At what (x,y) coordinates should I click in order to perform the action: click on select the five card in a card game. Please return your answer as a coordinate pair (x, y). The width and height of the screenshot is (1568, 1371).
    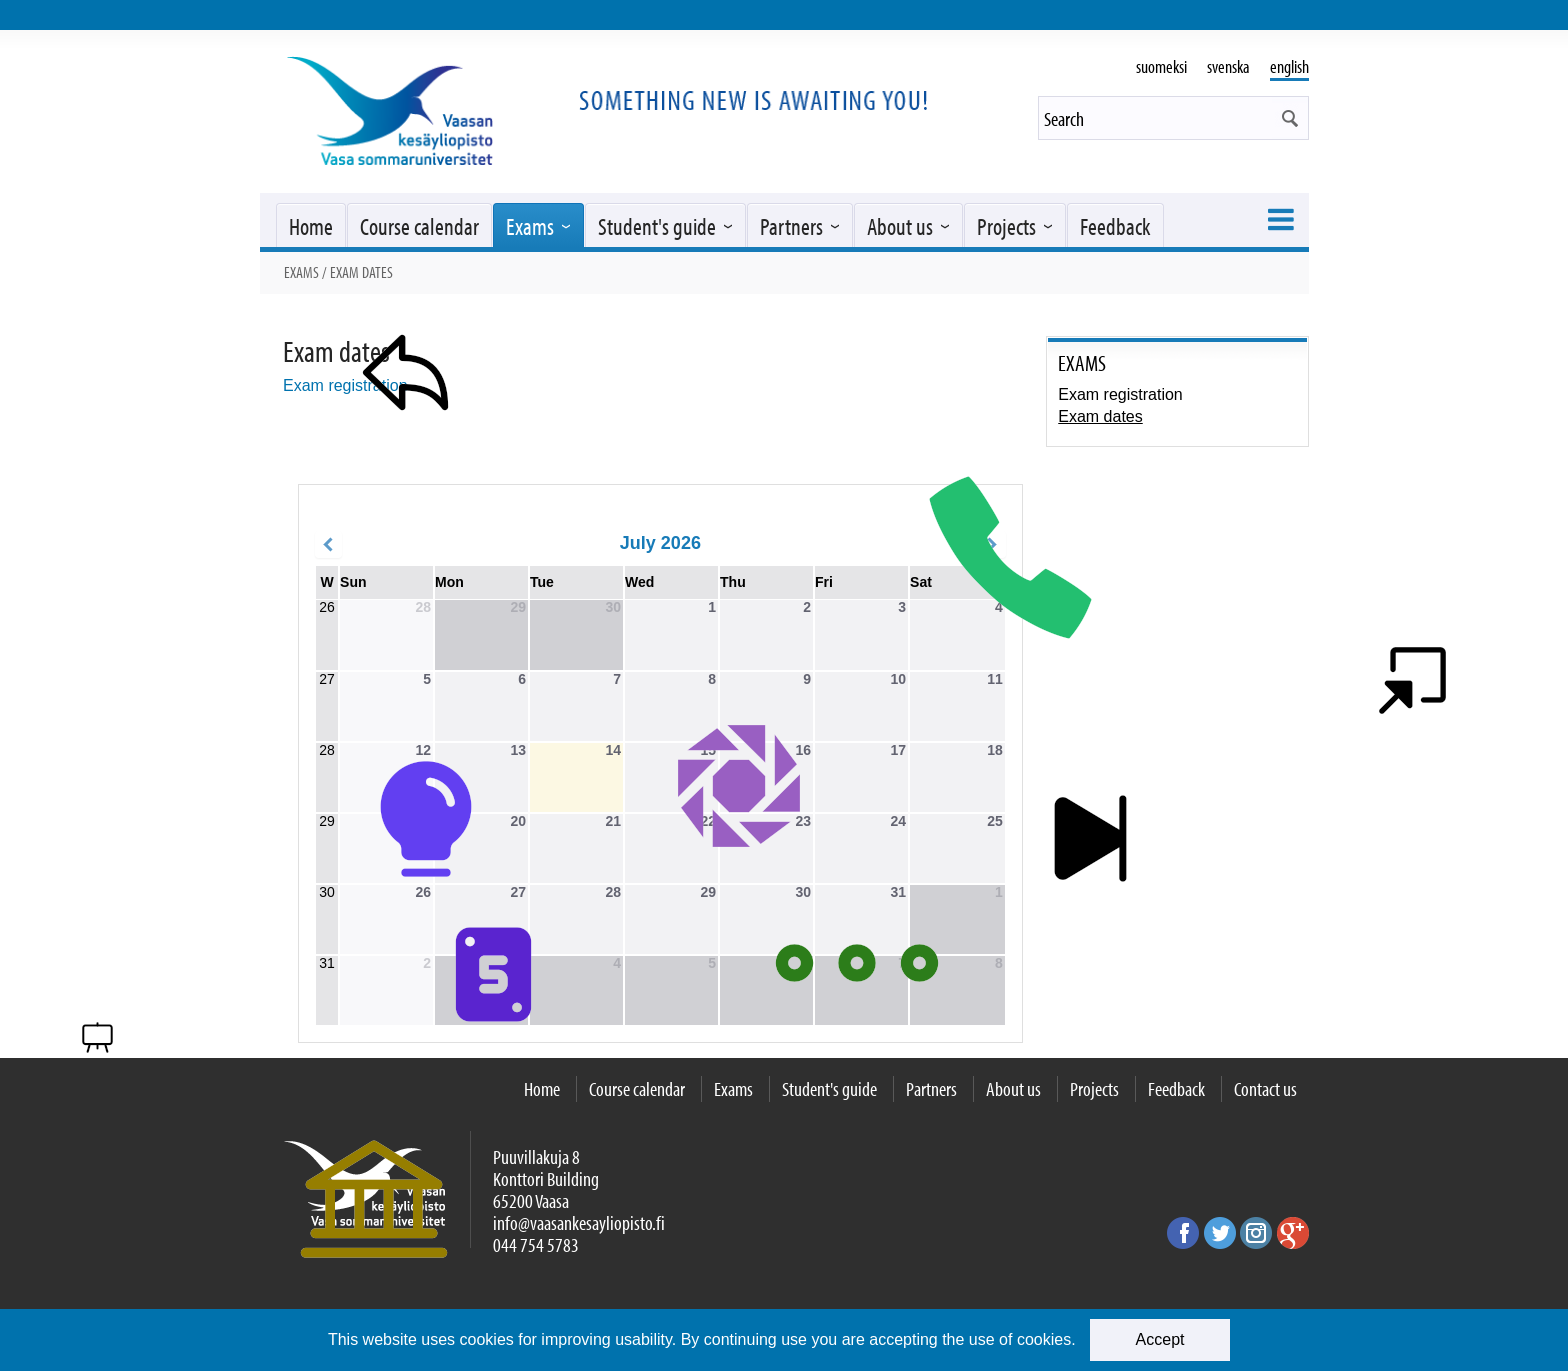
    Looking at the image, I should click on (493, 974).